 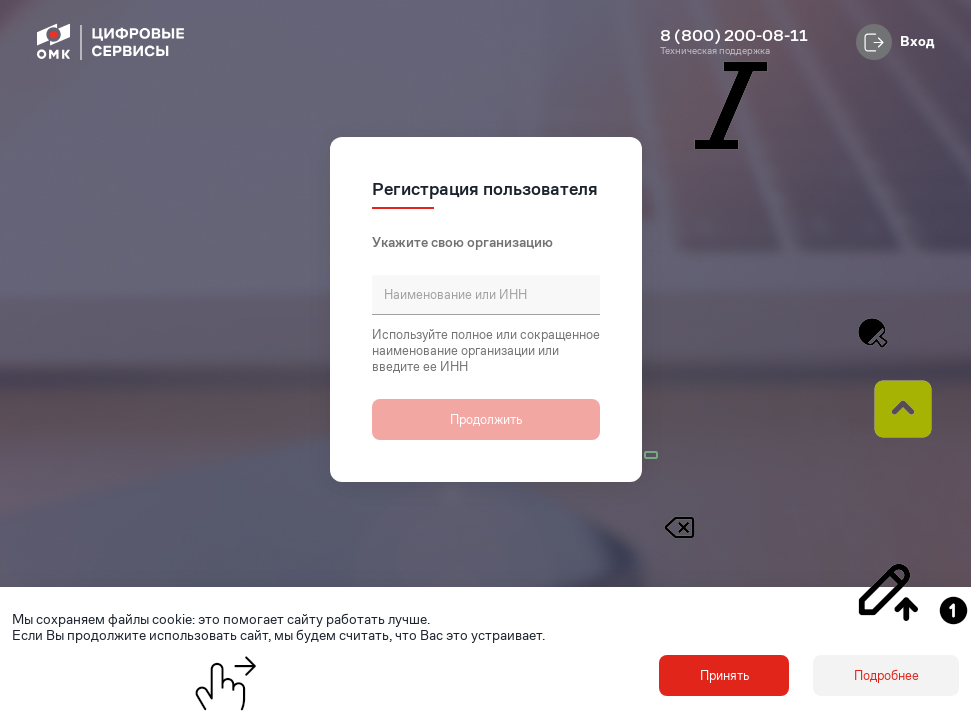 I want to click on indicates the first step in a sequence or process, so click(x=953, y=610).